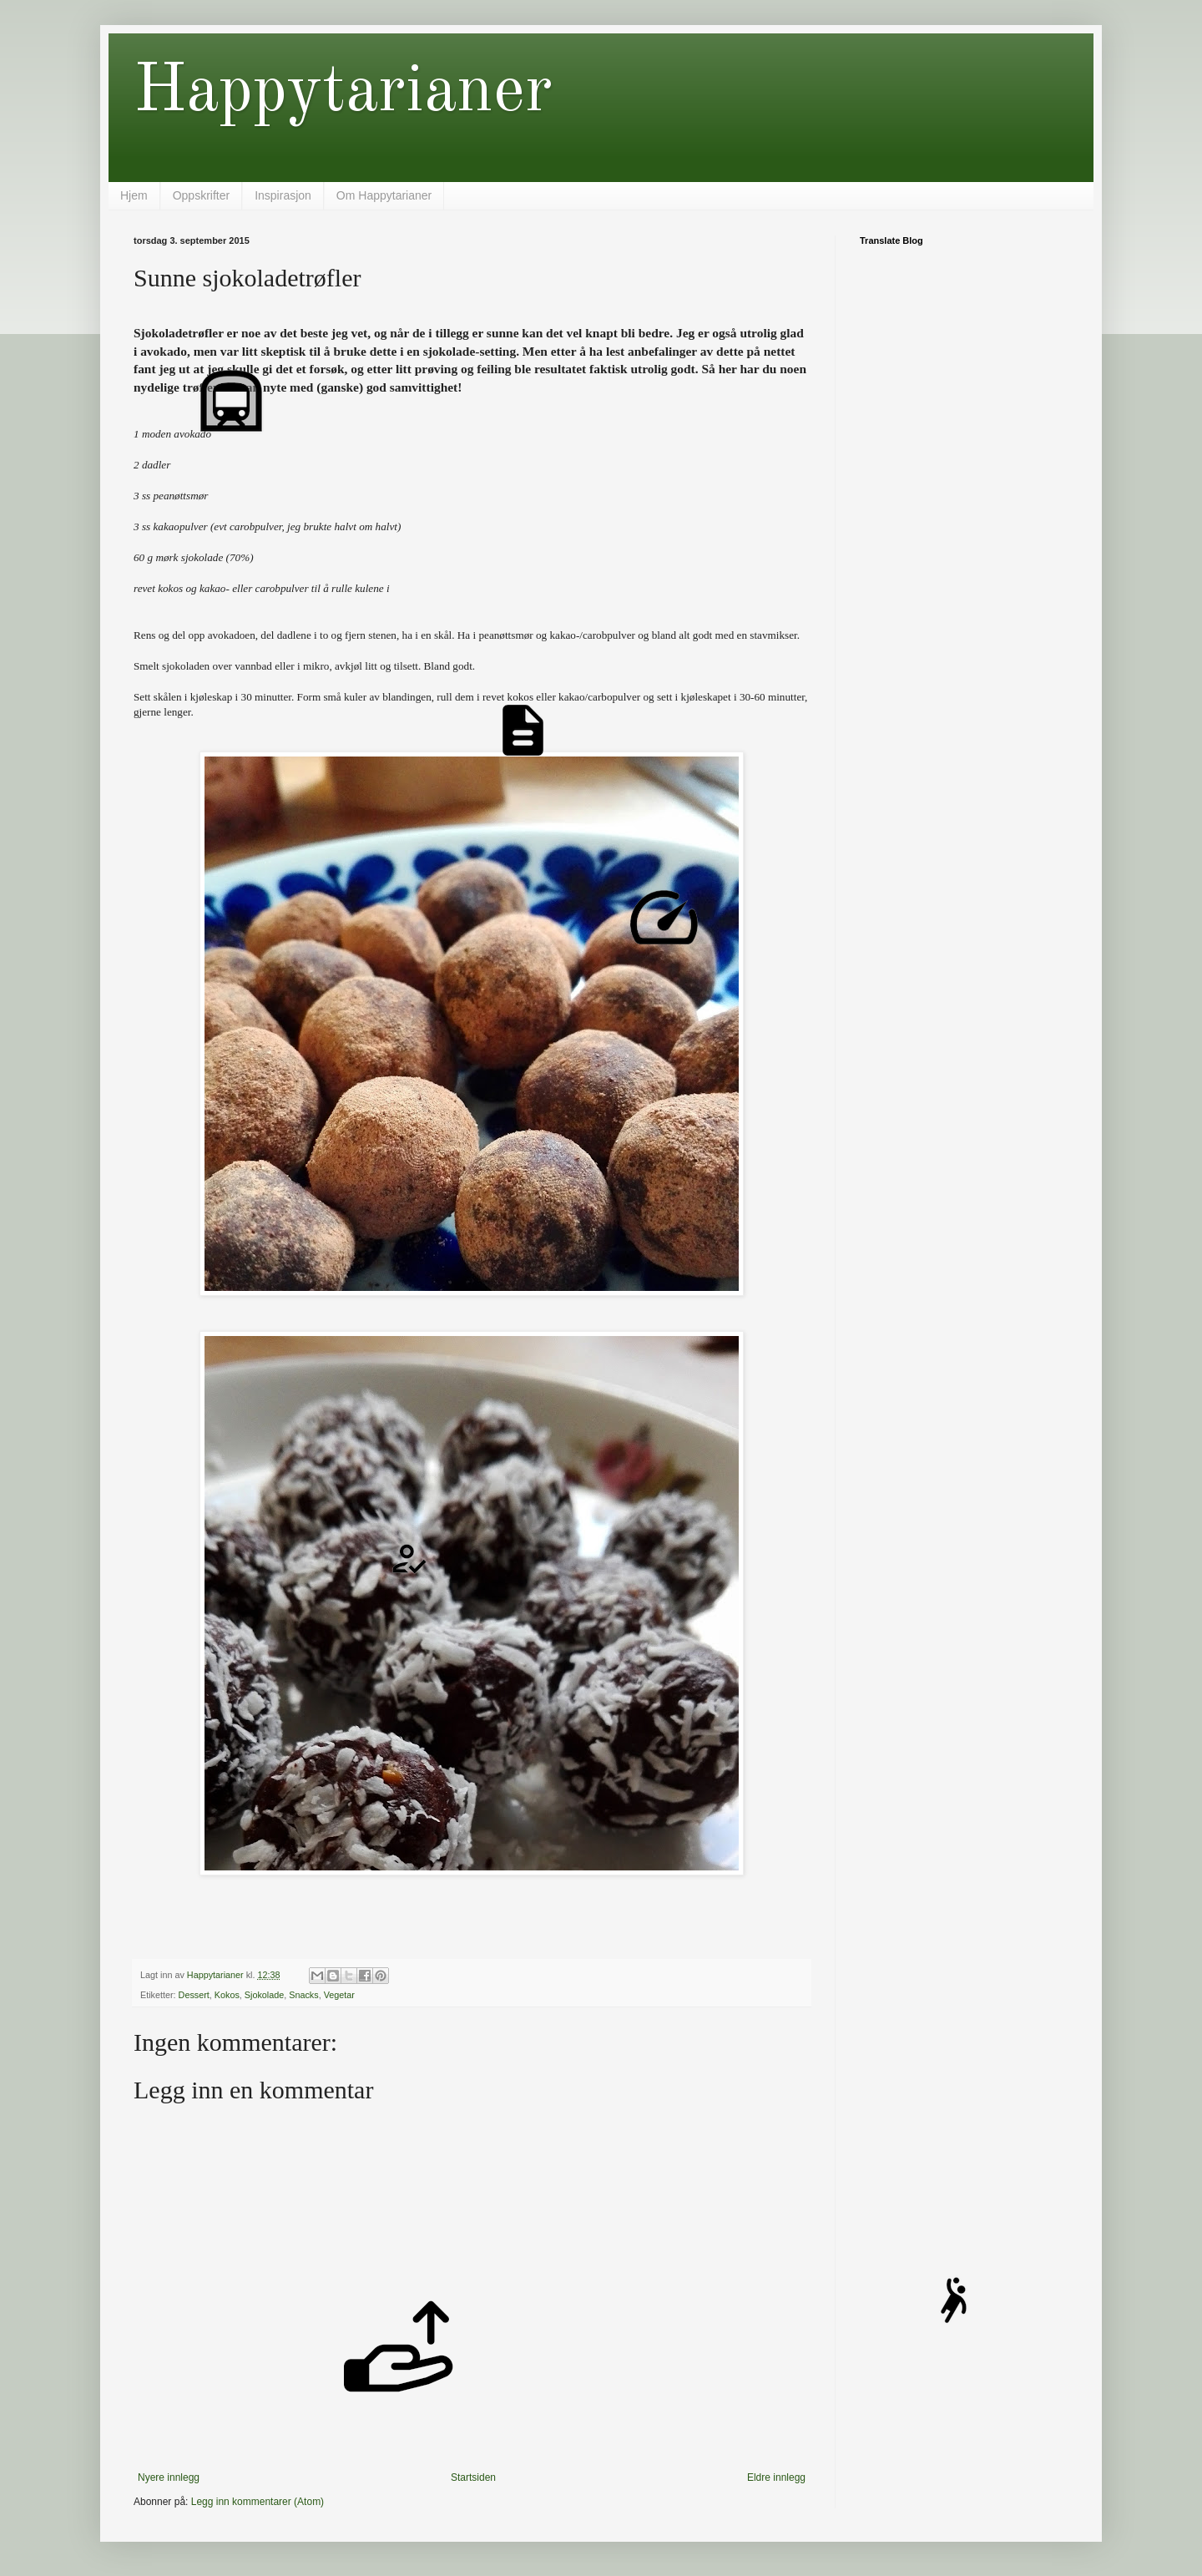  I want to click on upload or send a file, so click(402, 2351).